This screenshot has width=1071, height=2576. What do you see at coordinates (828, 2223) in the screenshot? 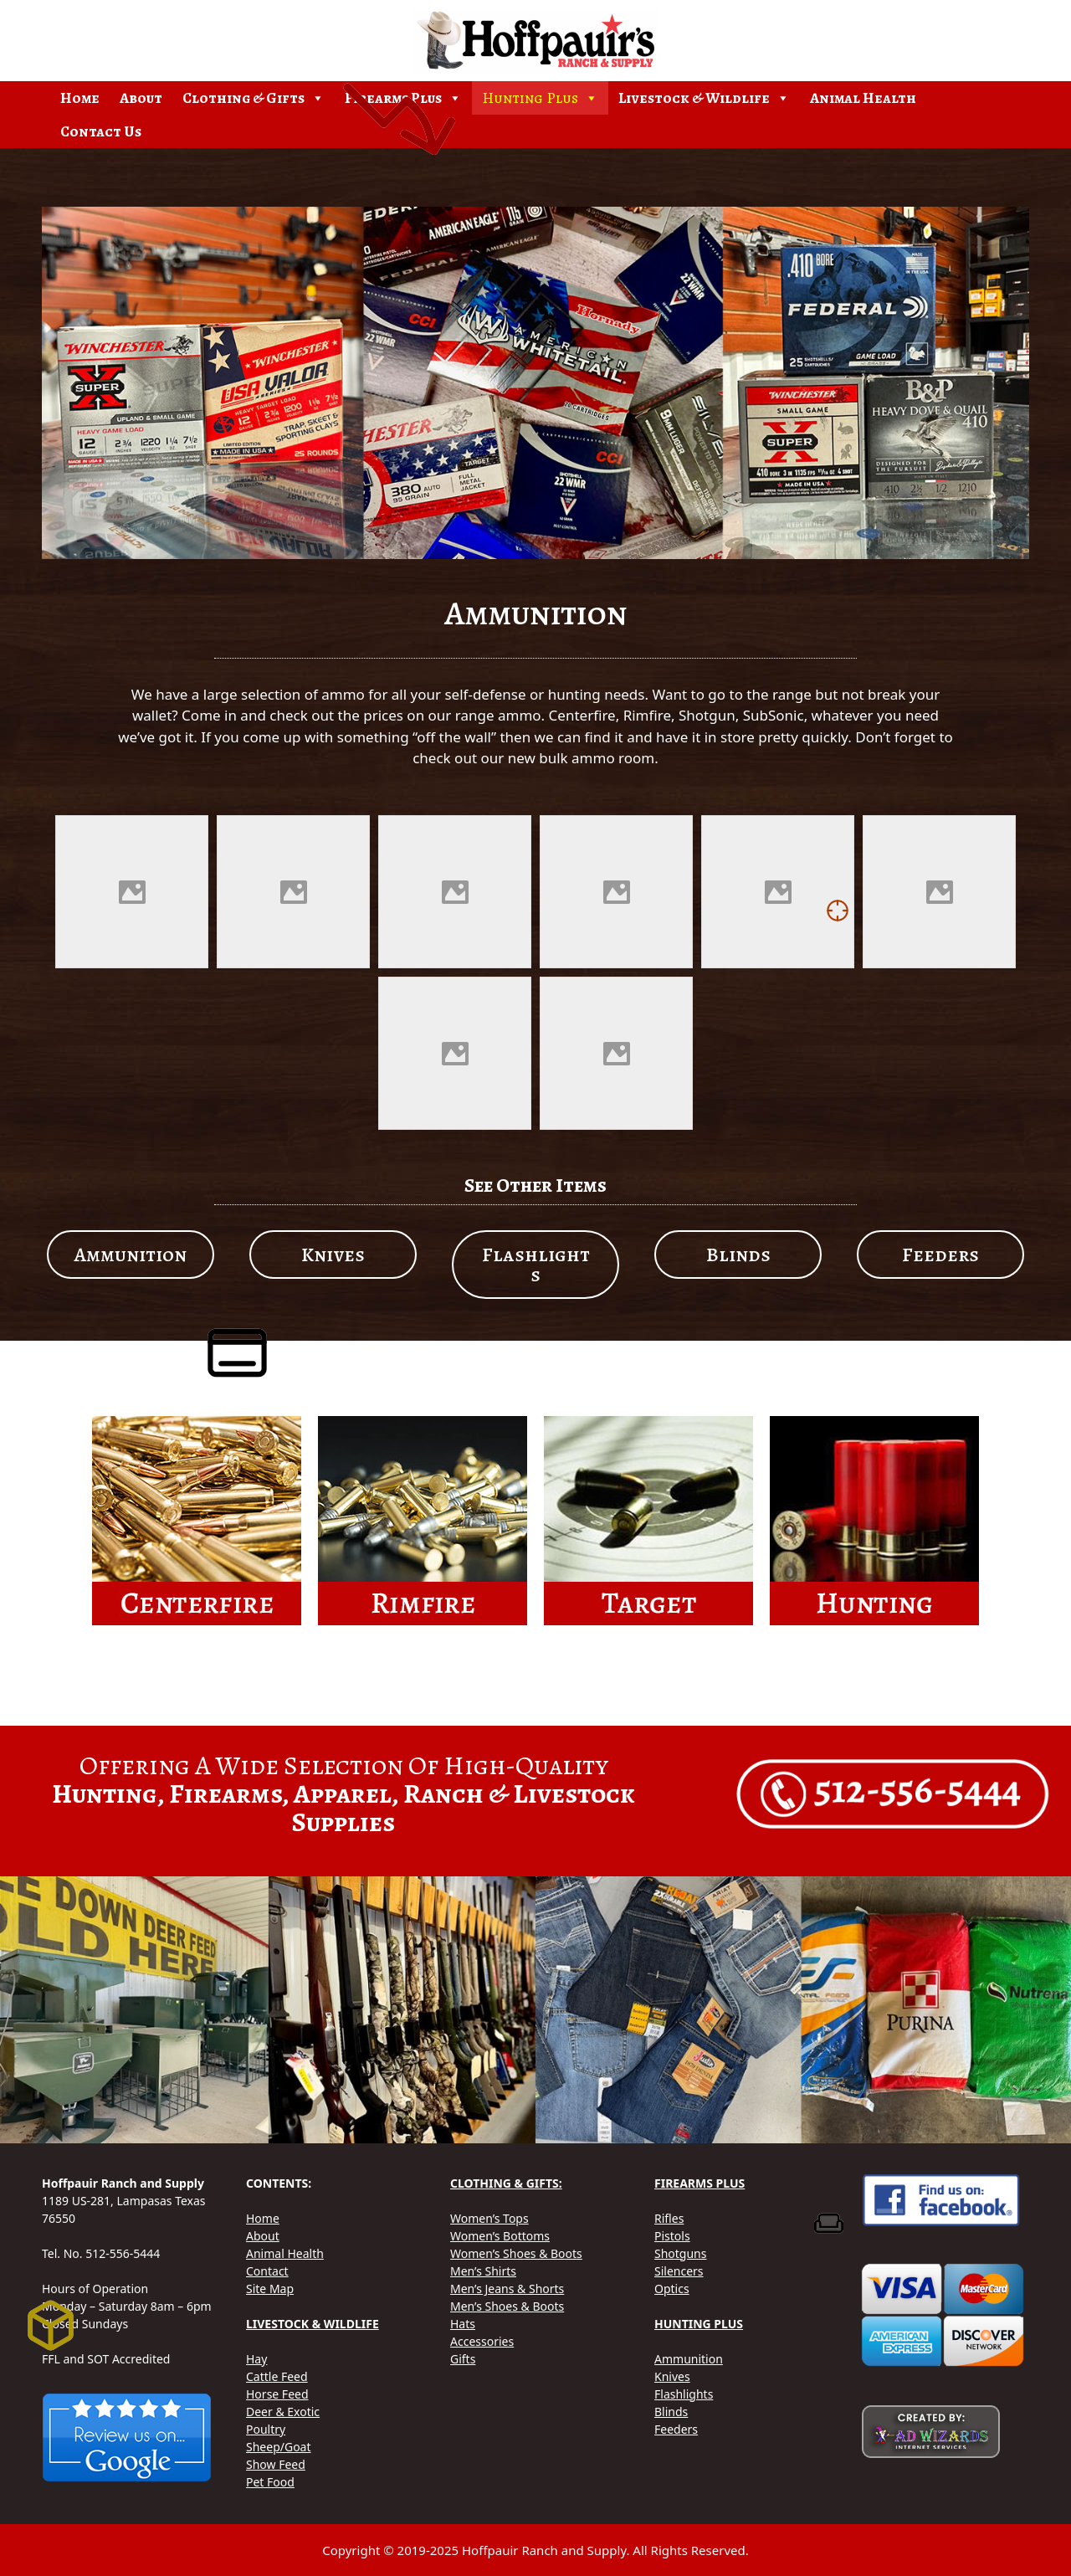
I see `view weekend or leisure activities` at bounding box center [828, 2223].